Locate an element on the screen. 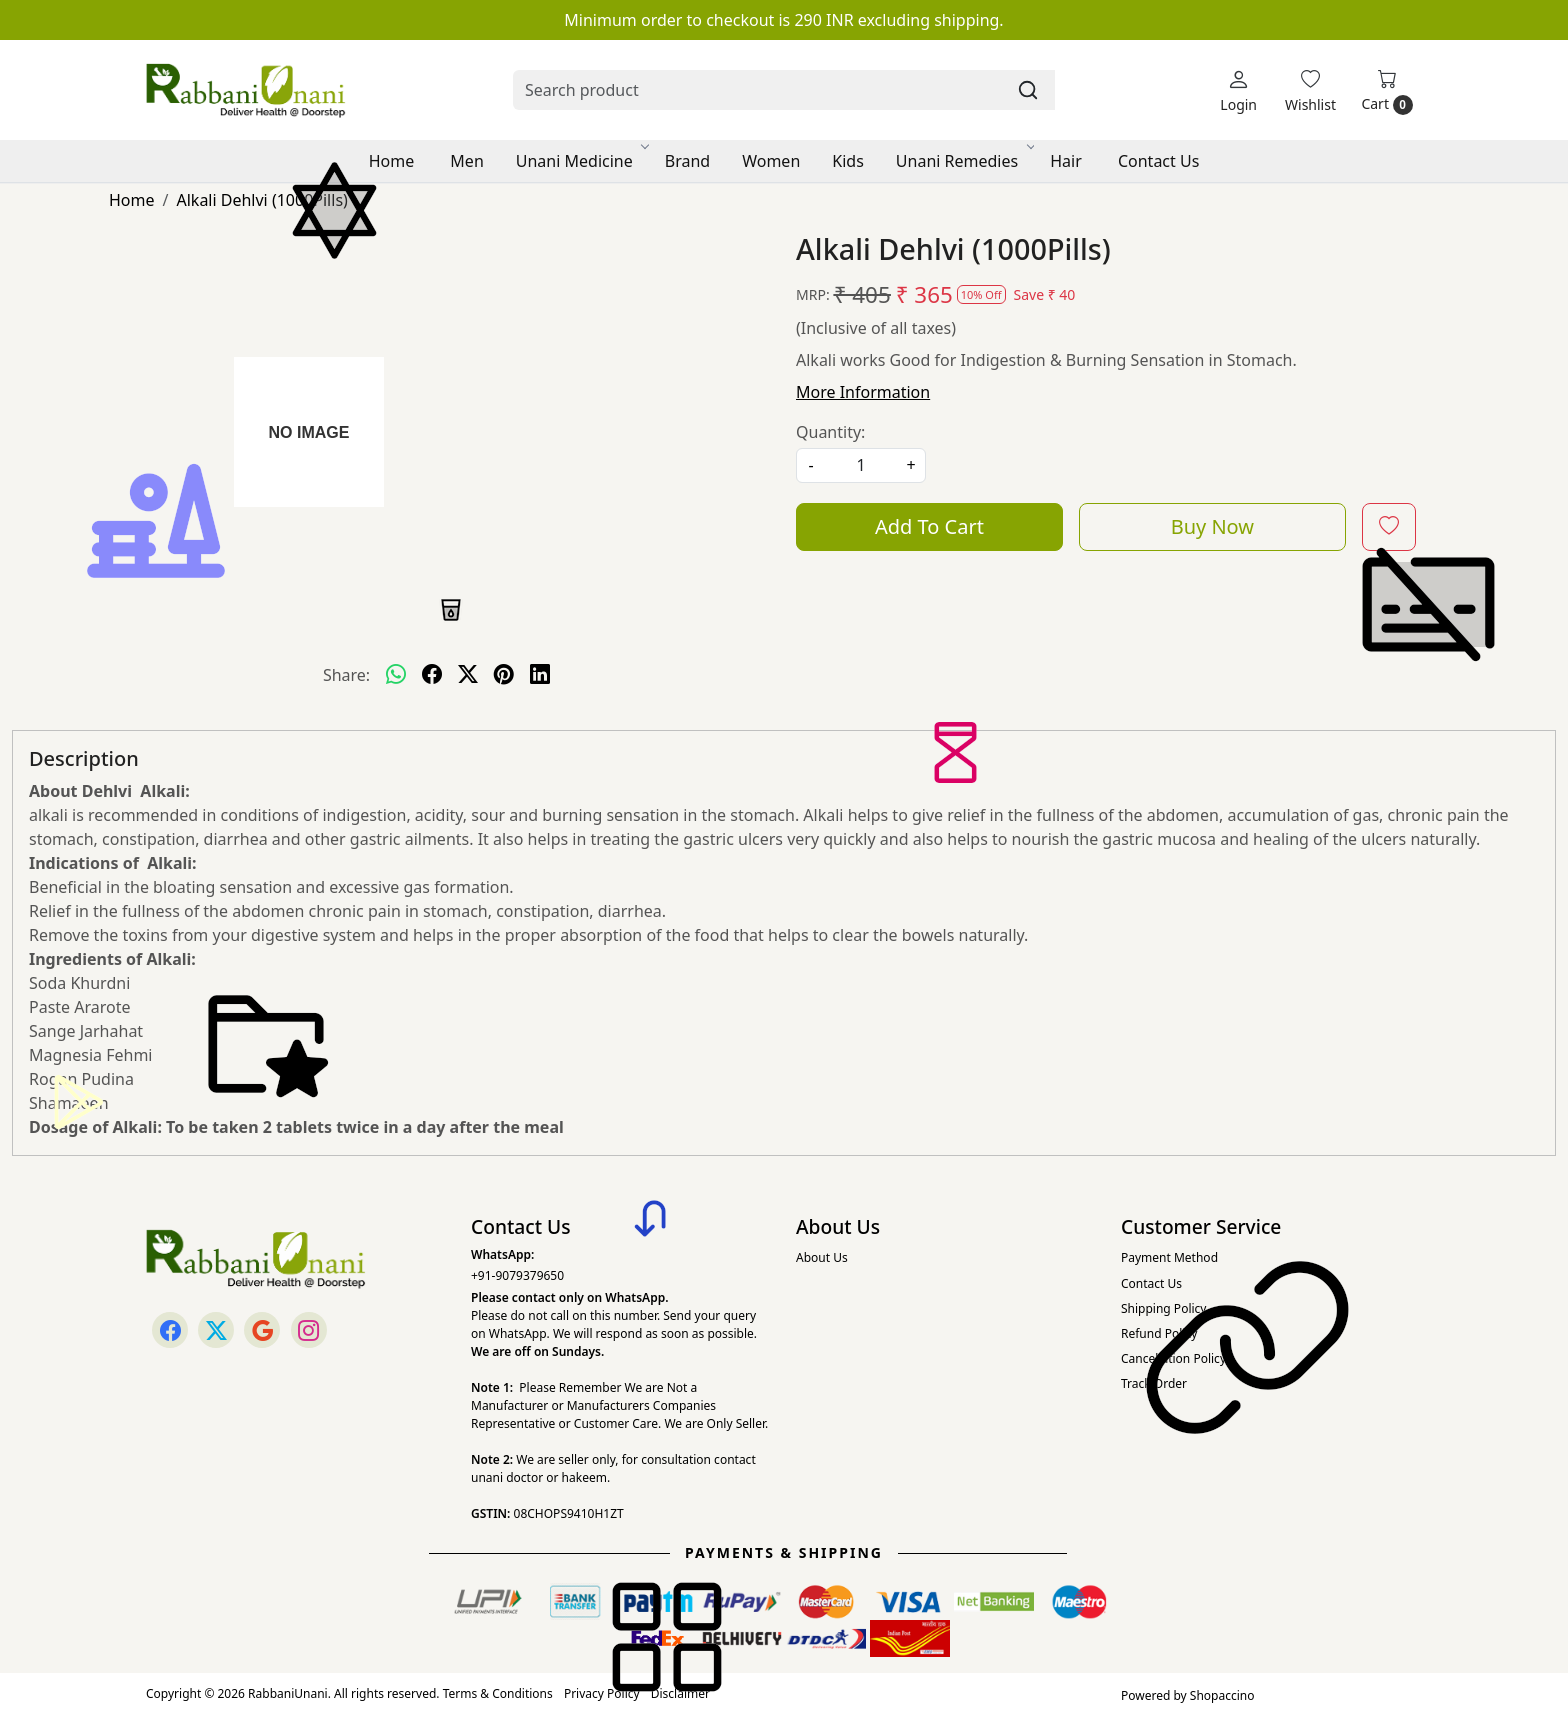  indicates a timer or countdown in progress is located at coordinates (955, 752).